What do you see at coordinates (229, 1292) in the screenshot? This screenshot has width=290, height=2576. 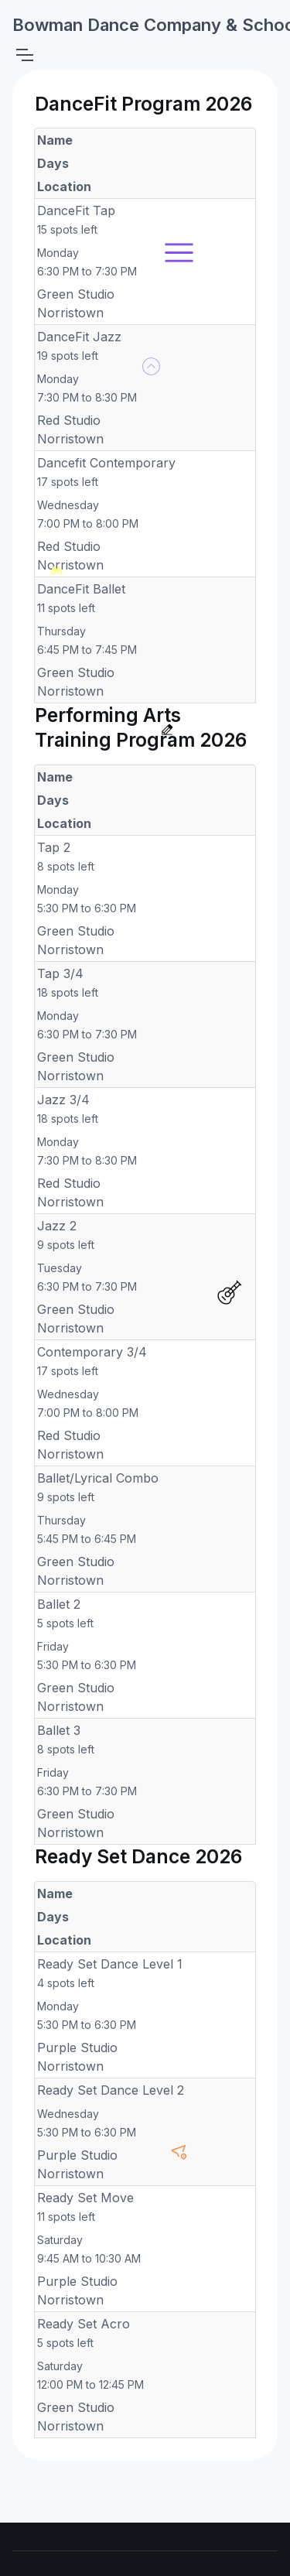 I see `access music or audio settings` at bounding box center [229, 1292].